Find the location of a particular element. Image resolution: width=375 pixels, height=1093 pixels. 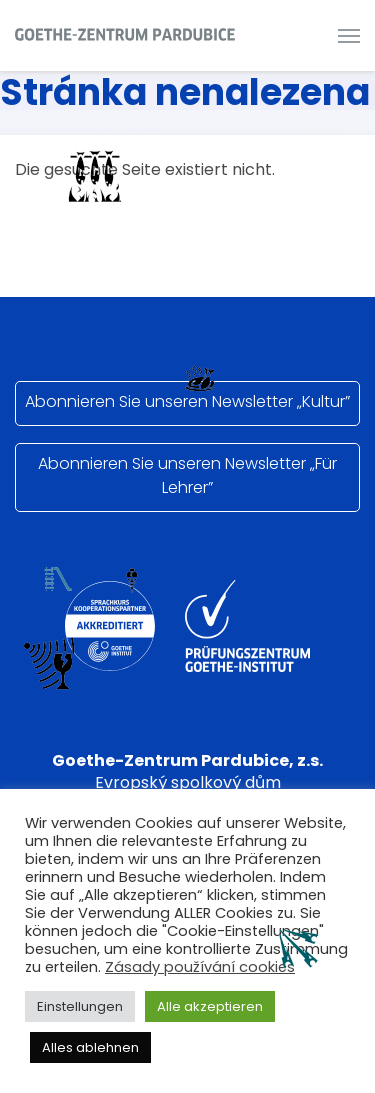

access ultrasound or sonography features is located at coordinates (49, 663).